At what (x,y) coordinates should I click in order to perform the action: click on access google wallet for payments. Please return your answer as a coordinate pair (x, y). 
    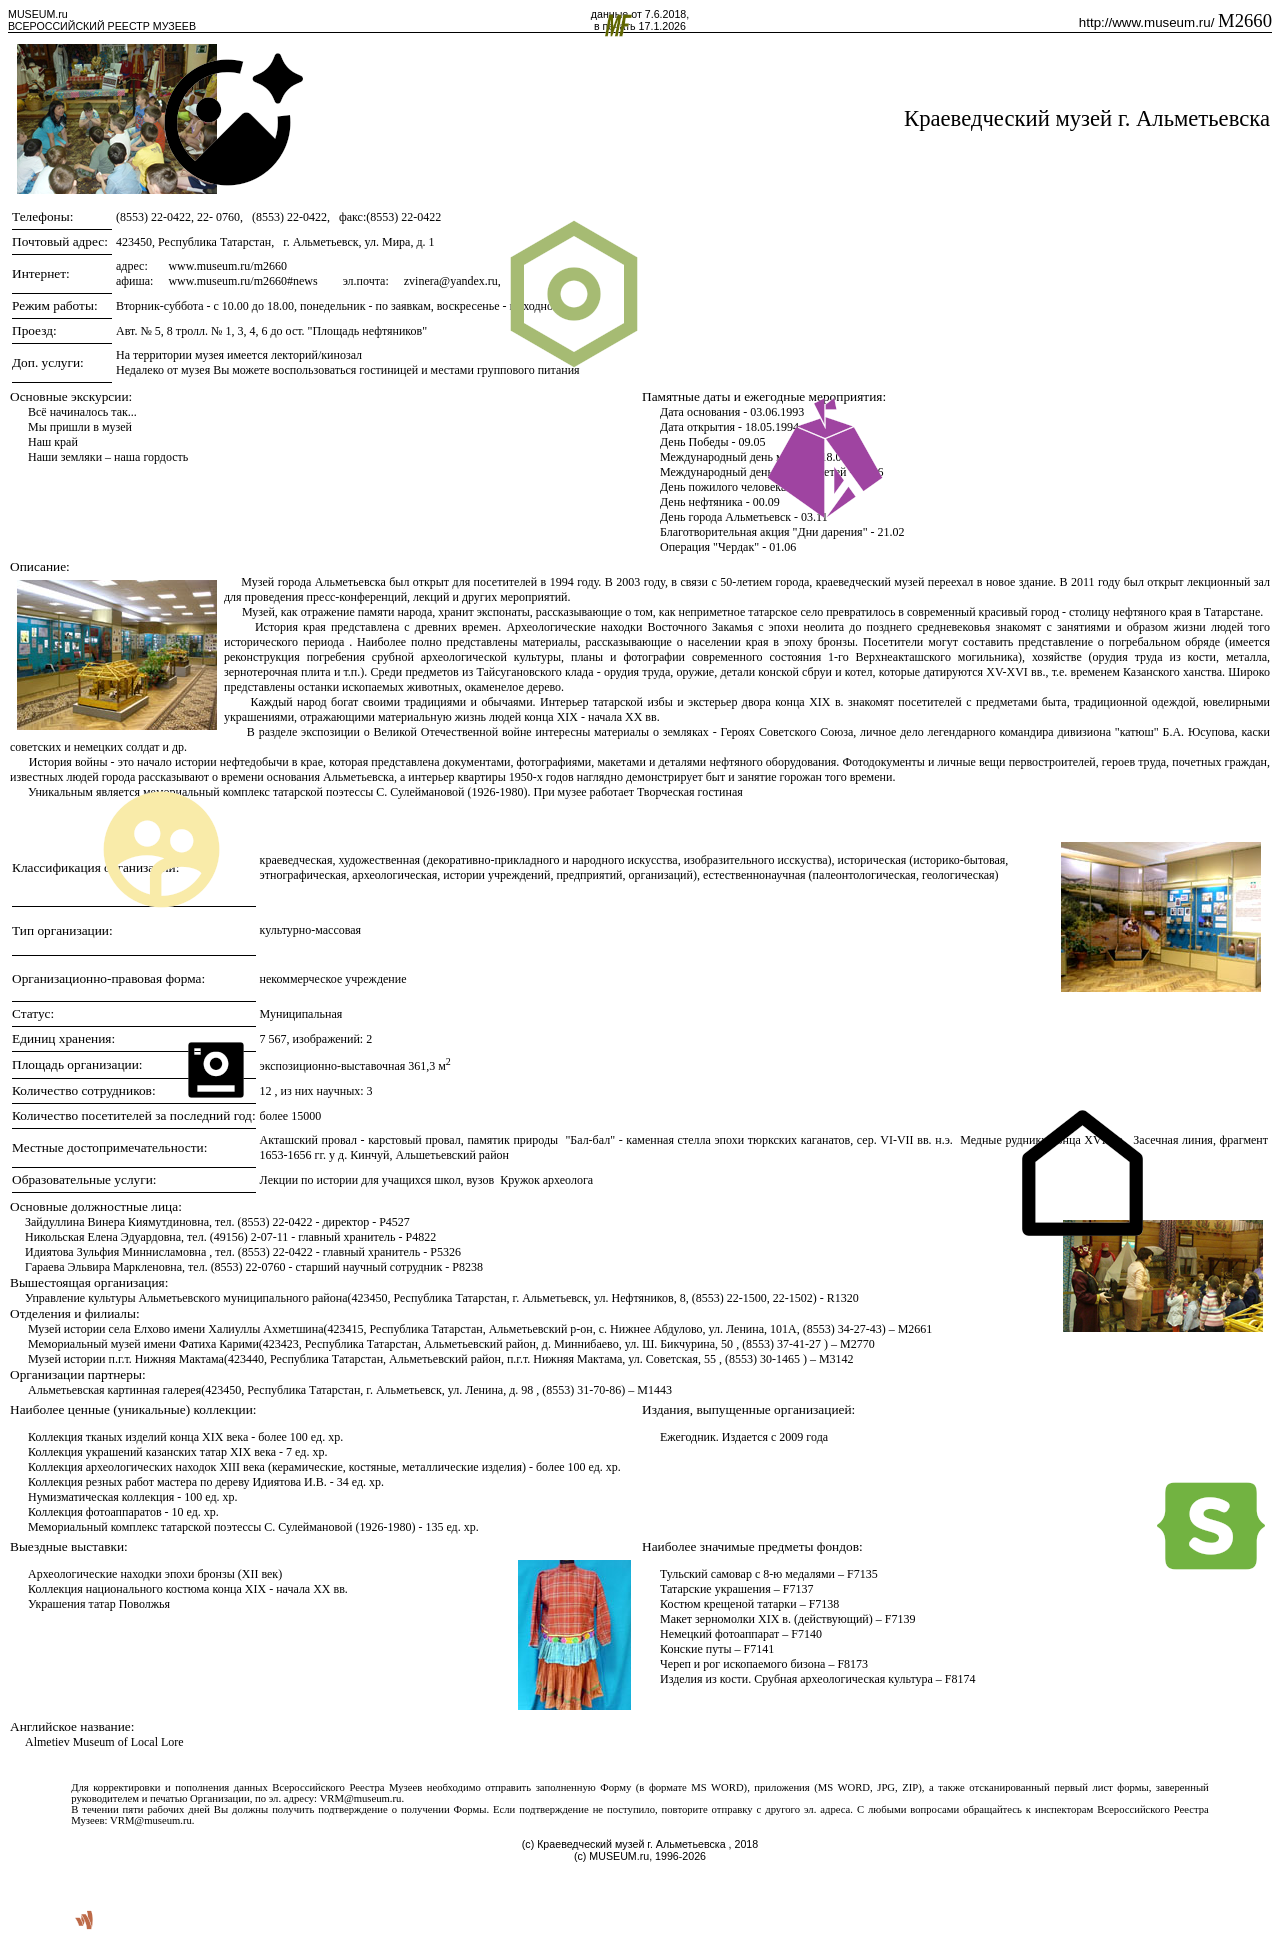
    Looking at the image, I should click on (84, 1920).